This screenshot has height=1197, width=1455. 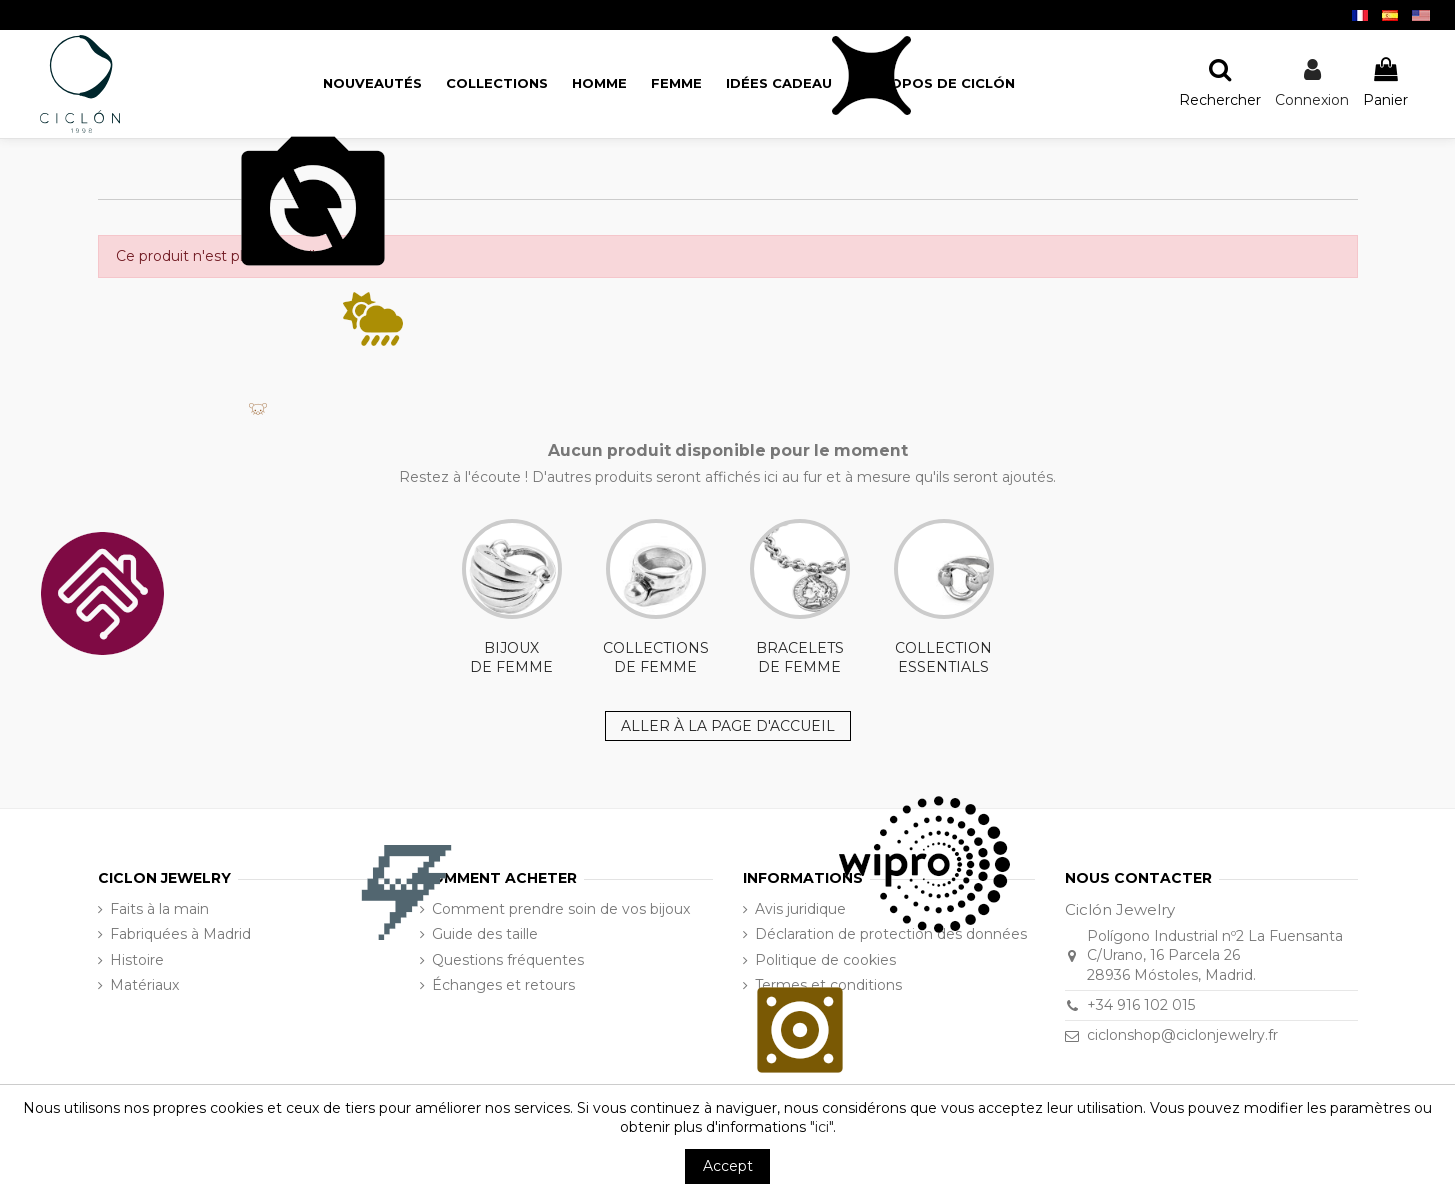 I want to click on switch between front and rear camera, so click(x=313, y=201).